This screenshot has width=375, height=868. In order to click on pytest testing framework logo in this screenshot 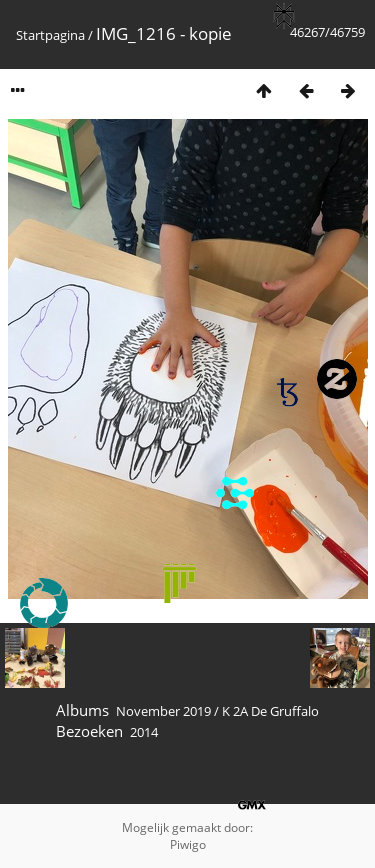, I will do `click(179, 583)`.